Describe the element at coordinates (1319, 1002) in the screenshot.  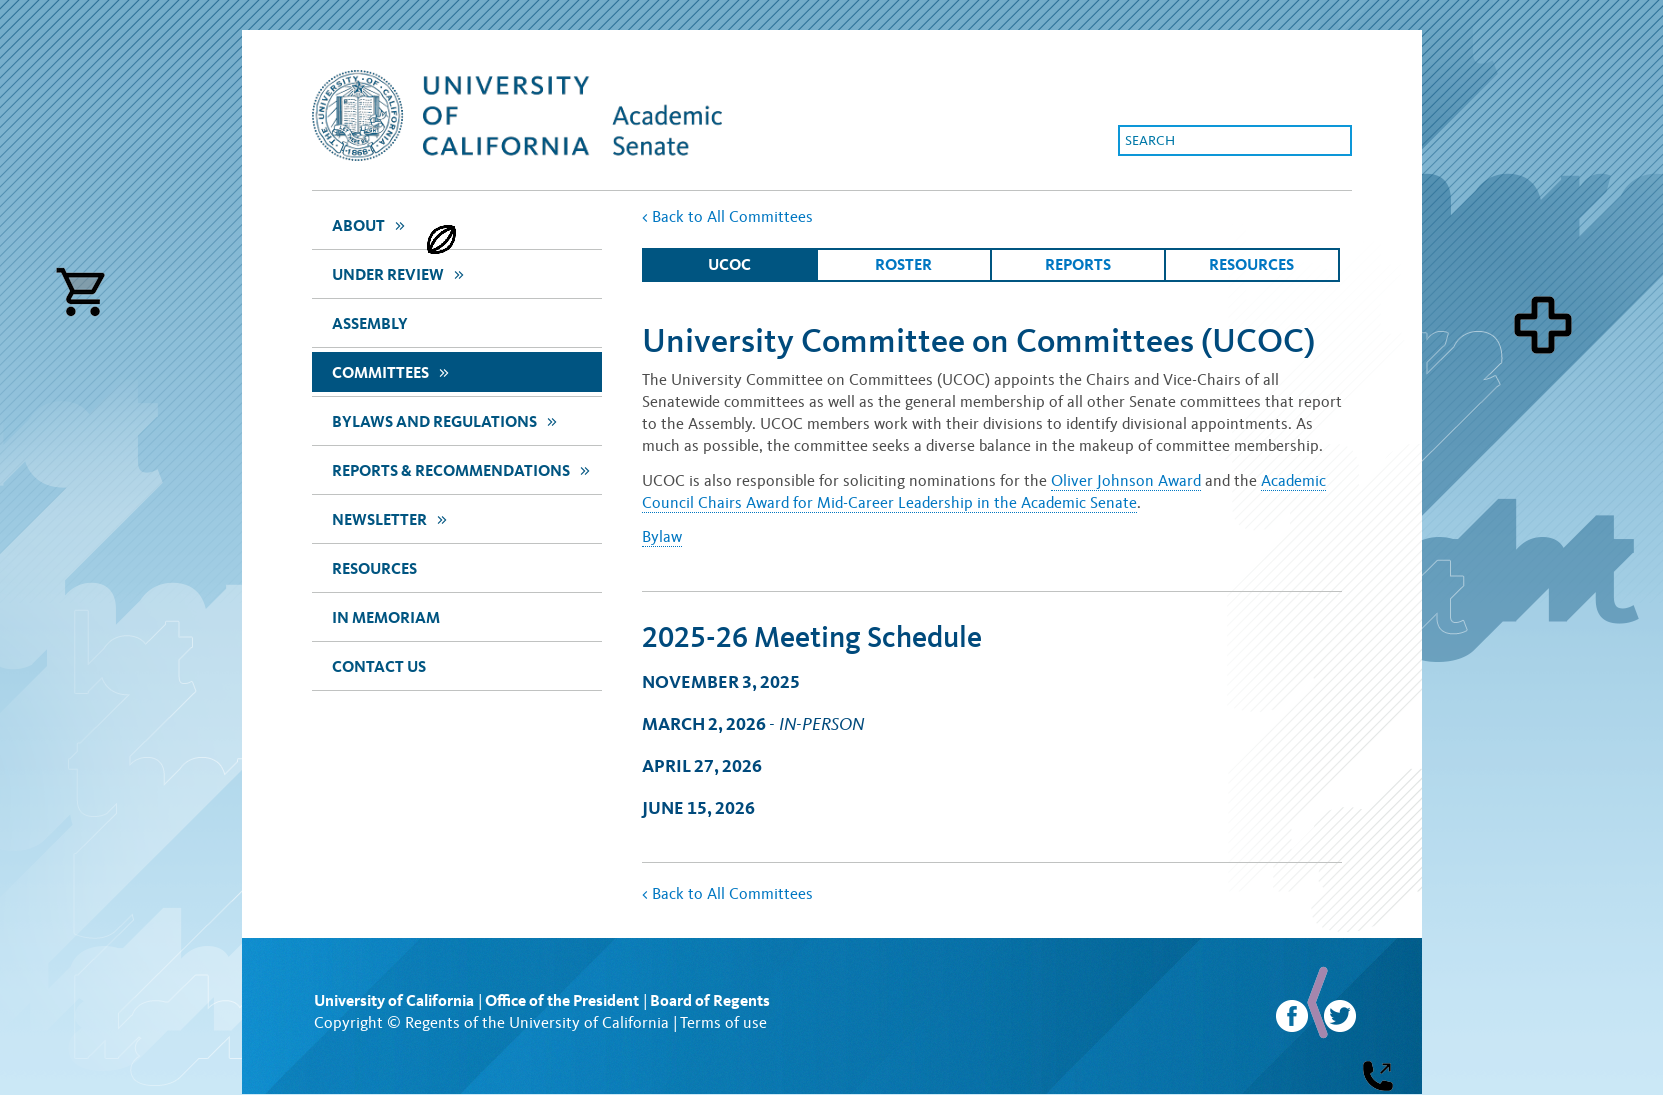
I see `navigate to the previous item or page` at that location.